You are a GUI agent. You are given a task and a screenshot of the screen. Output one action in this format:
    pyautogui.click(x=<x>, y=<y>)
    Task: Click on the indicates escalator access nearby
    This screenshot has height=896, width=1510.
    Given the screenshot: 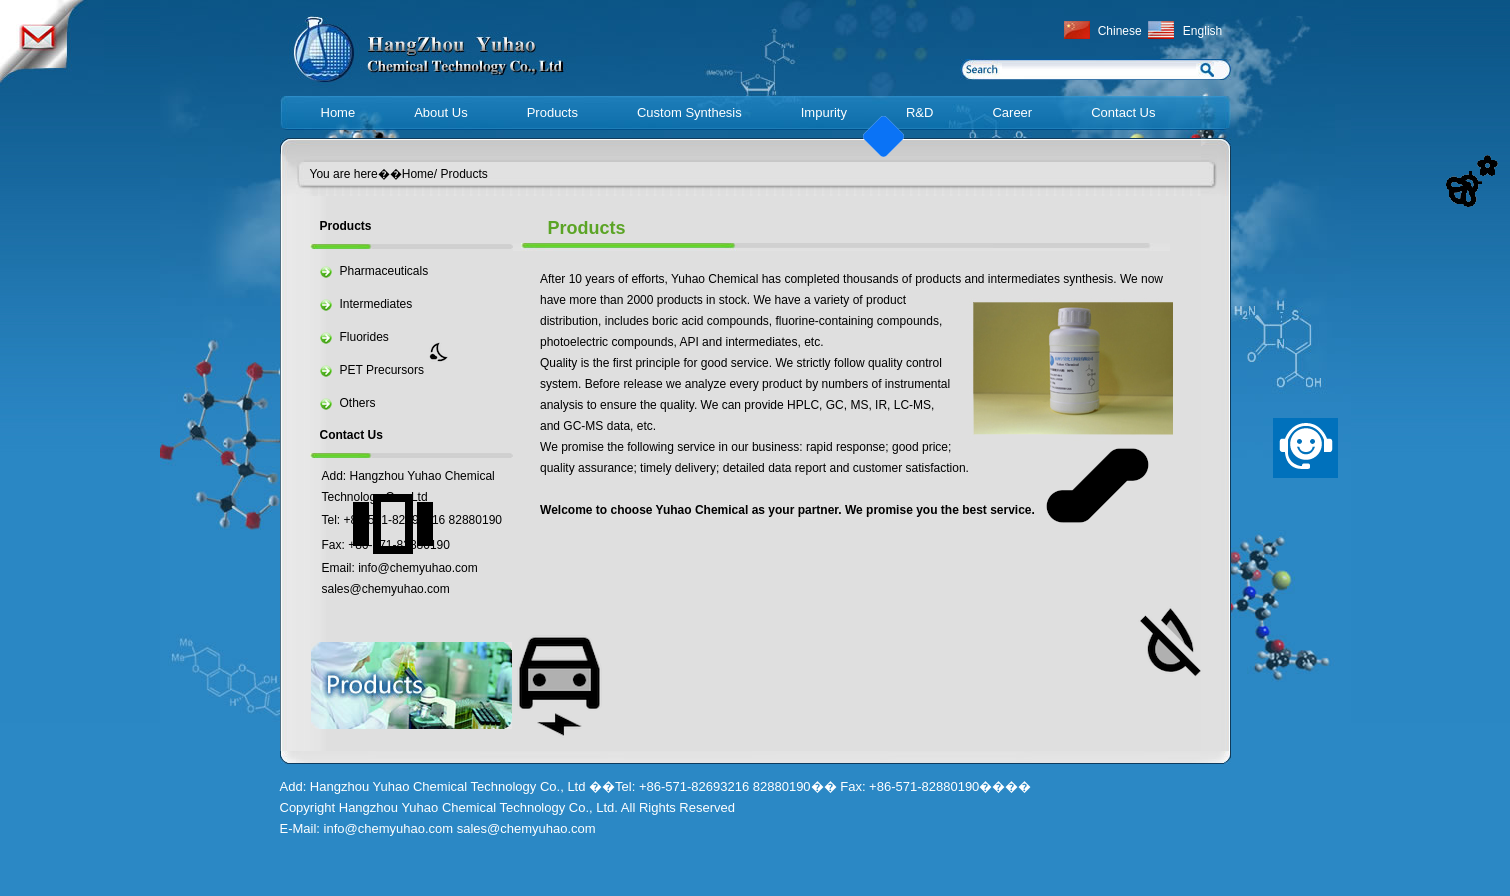 What is the action you would take?
    pyautogui.click(x=1097, y=485)
    